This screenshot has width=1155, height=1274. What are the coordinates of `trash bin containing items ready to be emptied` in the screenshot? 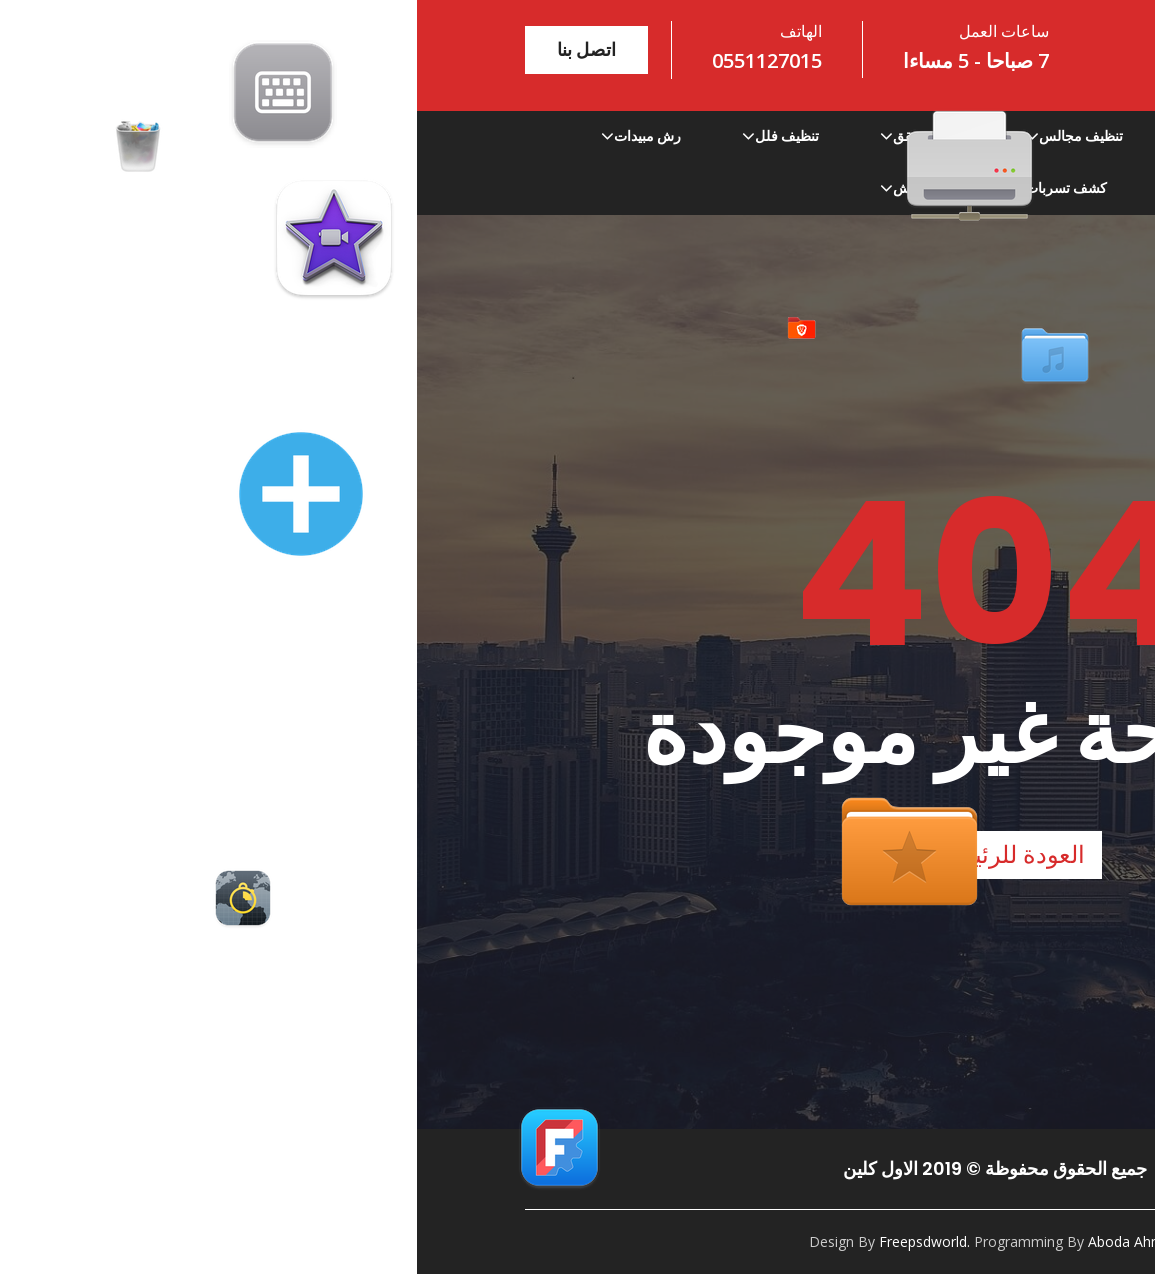 It's located at (138, 147).